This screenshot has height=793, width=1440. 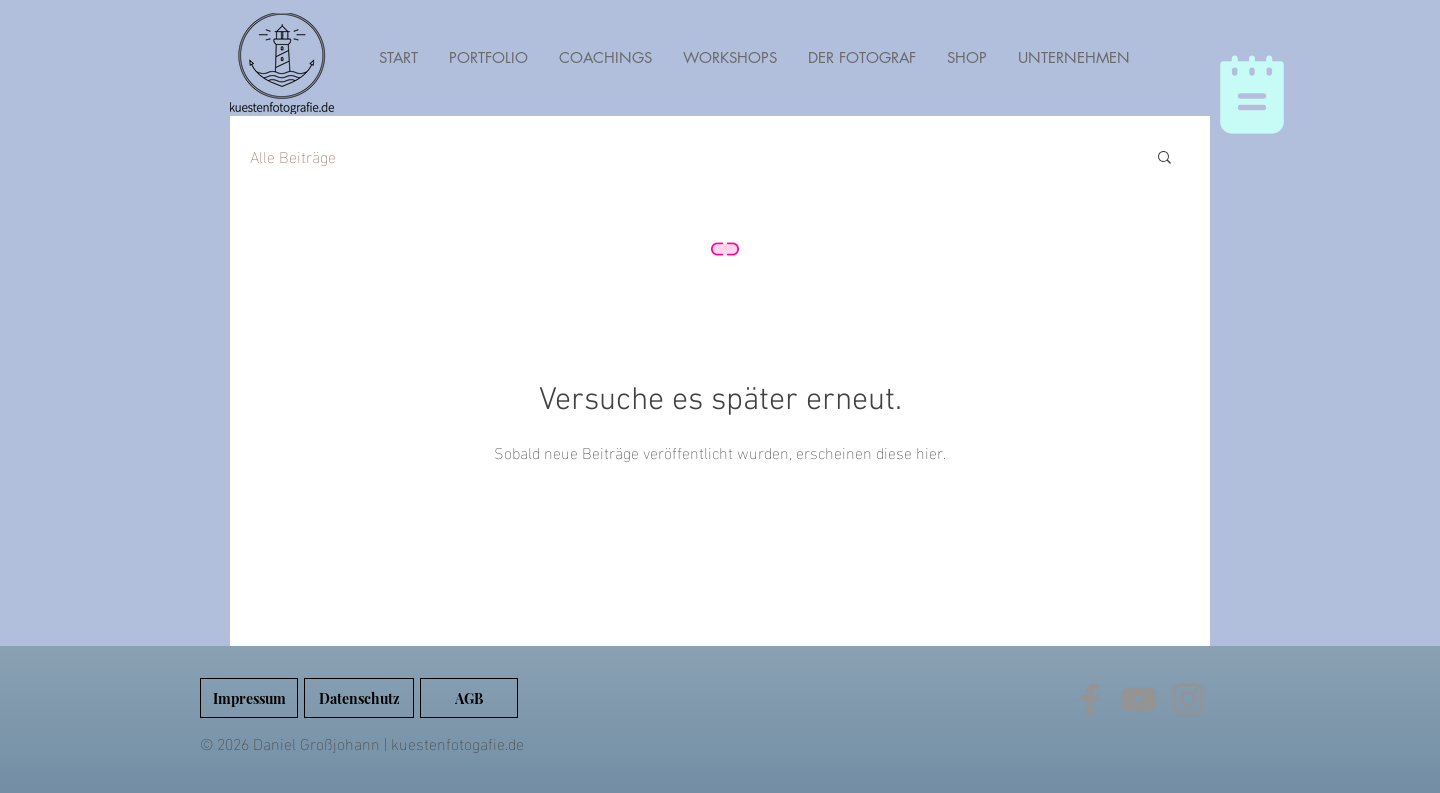 I want to click on unlink or disconnect a shared resource, so click(x=725, y=249).